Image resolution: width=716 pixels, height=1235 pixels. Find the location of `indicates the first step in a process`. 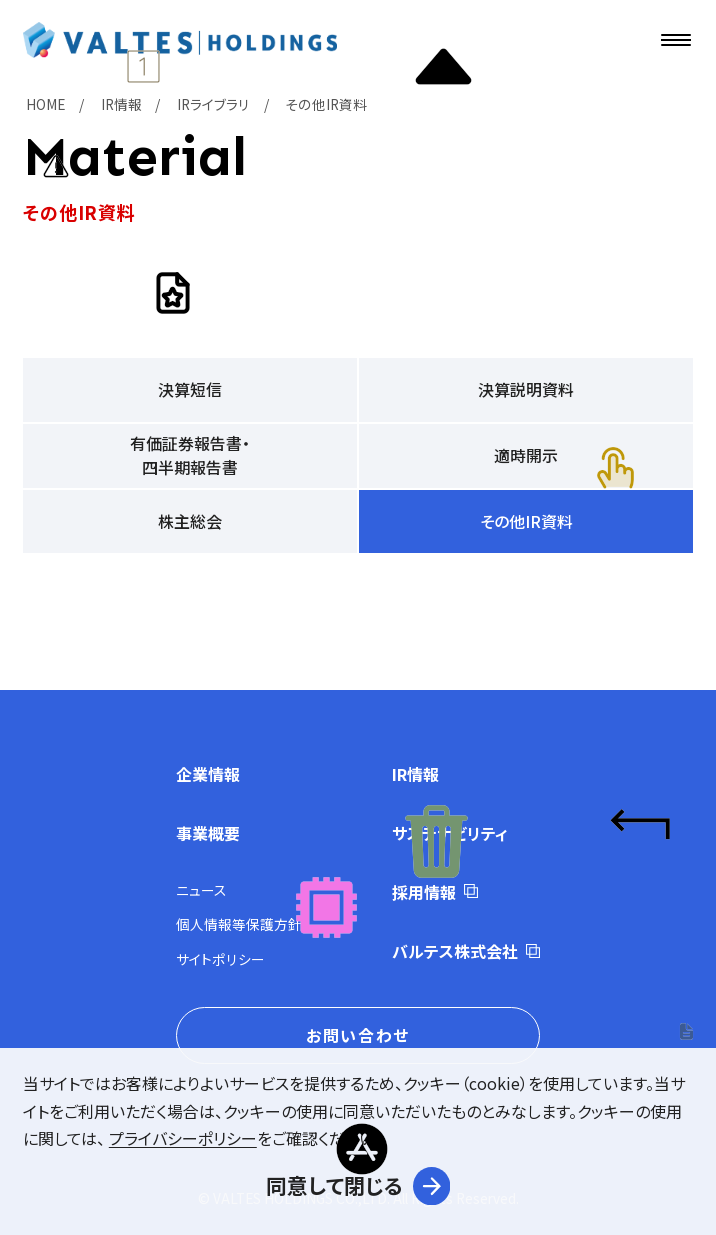

indicates the first step in a process is located at coordinates (143, 66).